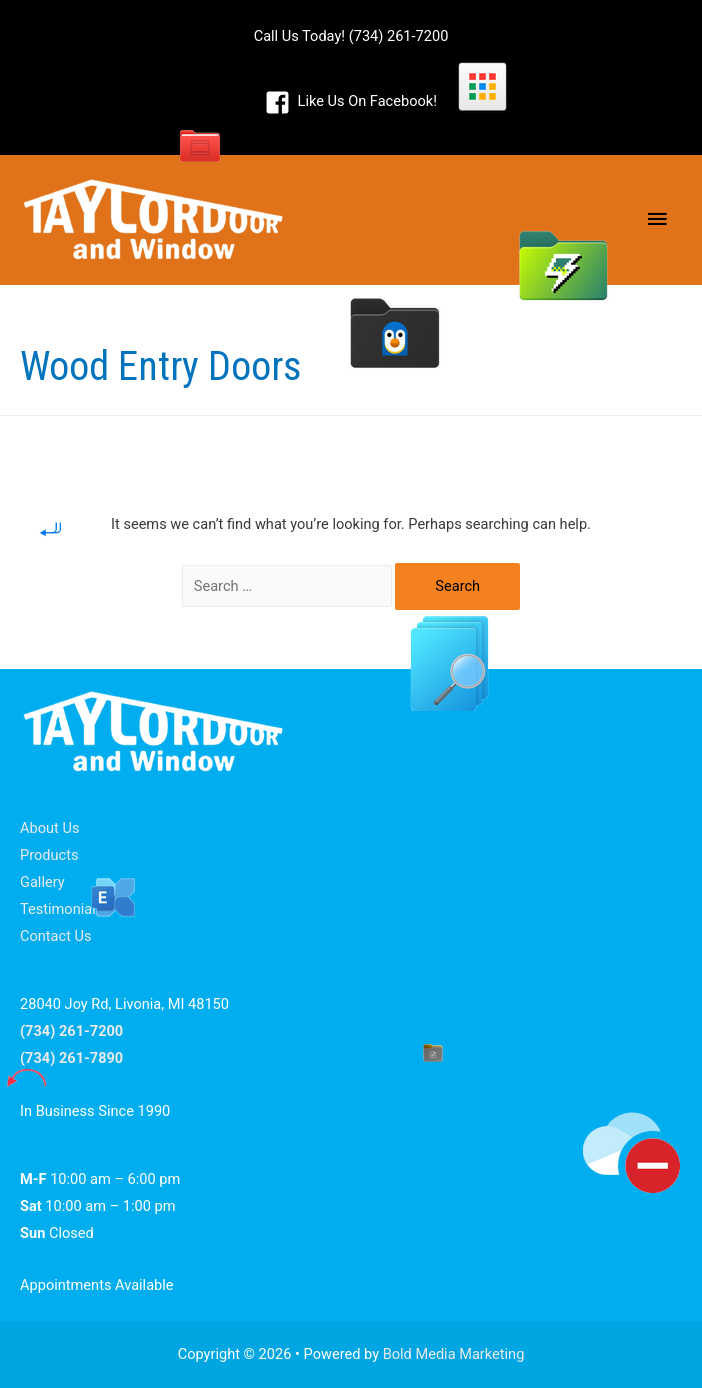  I want to click on open your documents folder, so click(433, 1053).